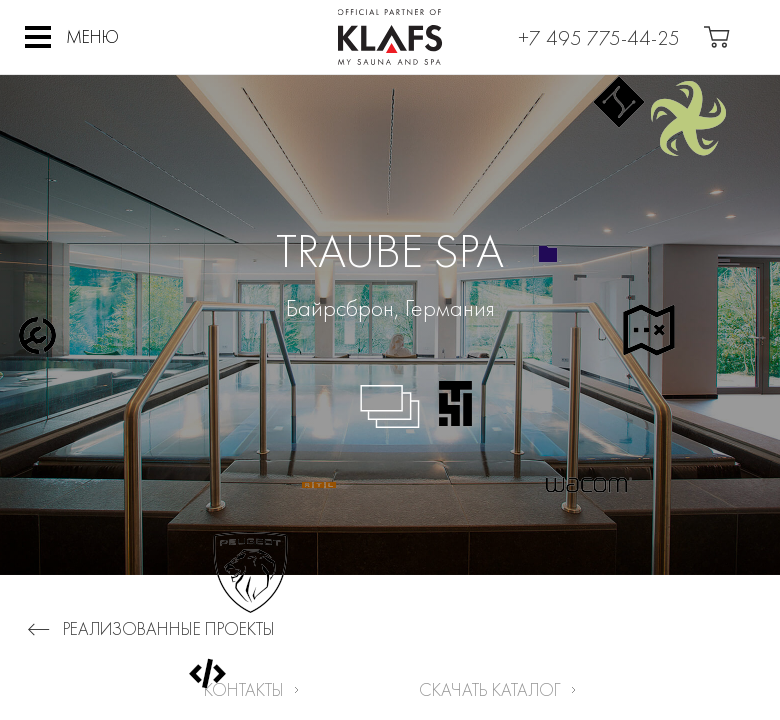 Image resolution: width=780 pixels, height=720 pixels. Describe the element at coordinates (548, 254) in the screenshot. I see `open file folder` at that location.